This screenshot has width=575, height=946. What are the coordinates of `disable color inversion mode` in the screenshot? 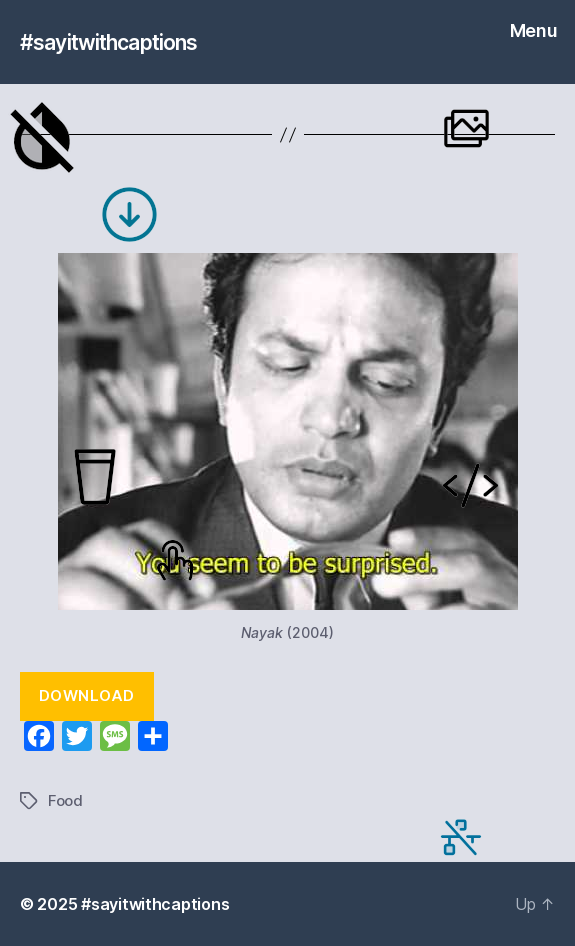 It's located at (42, 136).